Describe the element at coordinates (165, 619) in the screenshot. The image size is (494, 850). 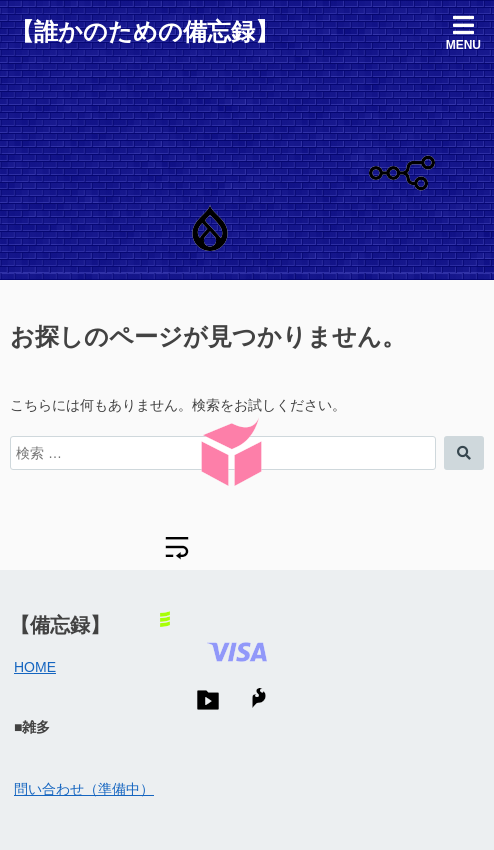
I see `scala programming language logo` at that location.